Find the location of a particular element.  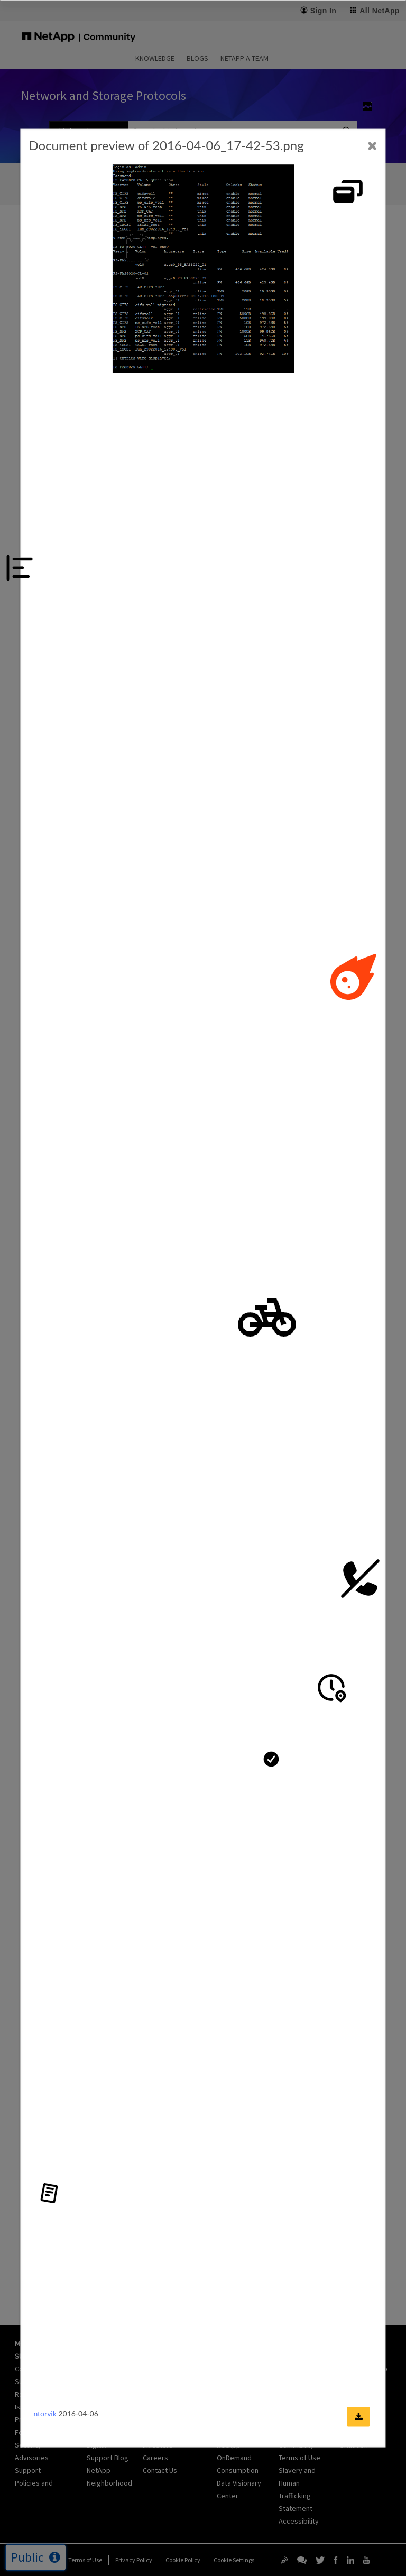

view your resume or CV is located at coordinates (49, 2193).